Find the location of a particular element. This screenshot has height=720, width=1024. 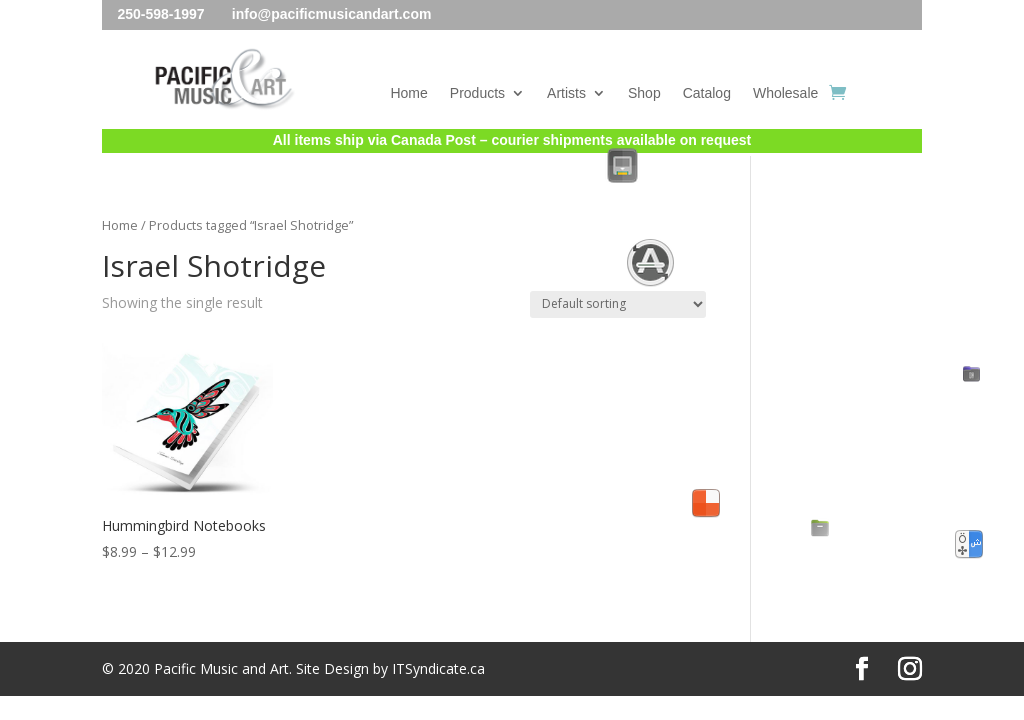

check for available system updates is located at coordinates (650, 262).